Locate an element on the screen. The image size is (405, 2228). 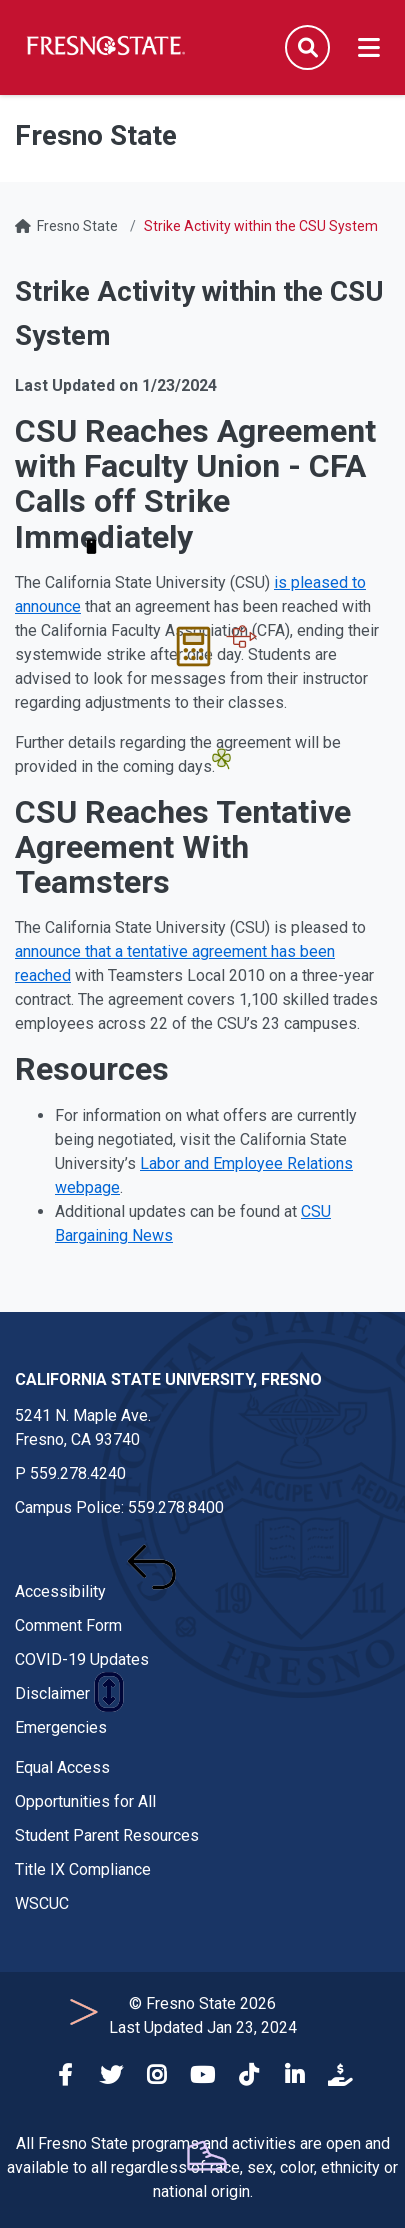
open the calculator app is located at coordinates (193, 646).